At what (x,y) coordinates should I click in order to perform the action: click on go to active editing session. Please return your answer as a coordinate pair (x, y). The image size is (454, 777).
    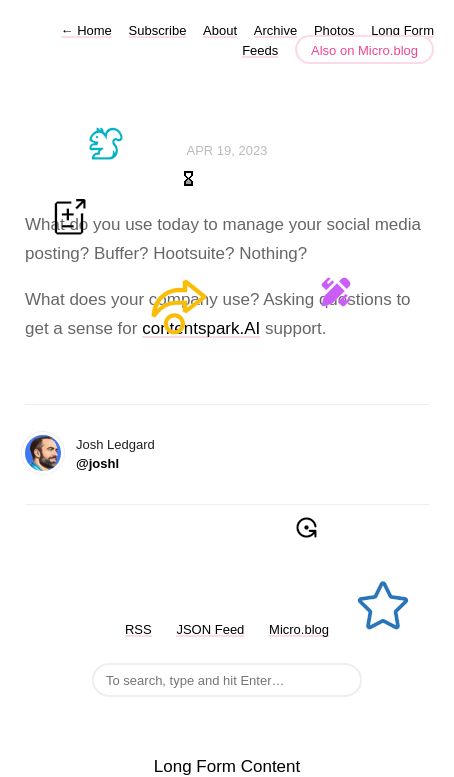
    Looking at the image, I should click on (69, 218).